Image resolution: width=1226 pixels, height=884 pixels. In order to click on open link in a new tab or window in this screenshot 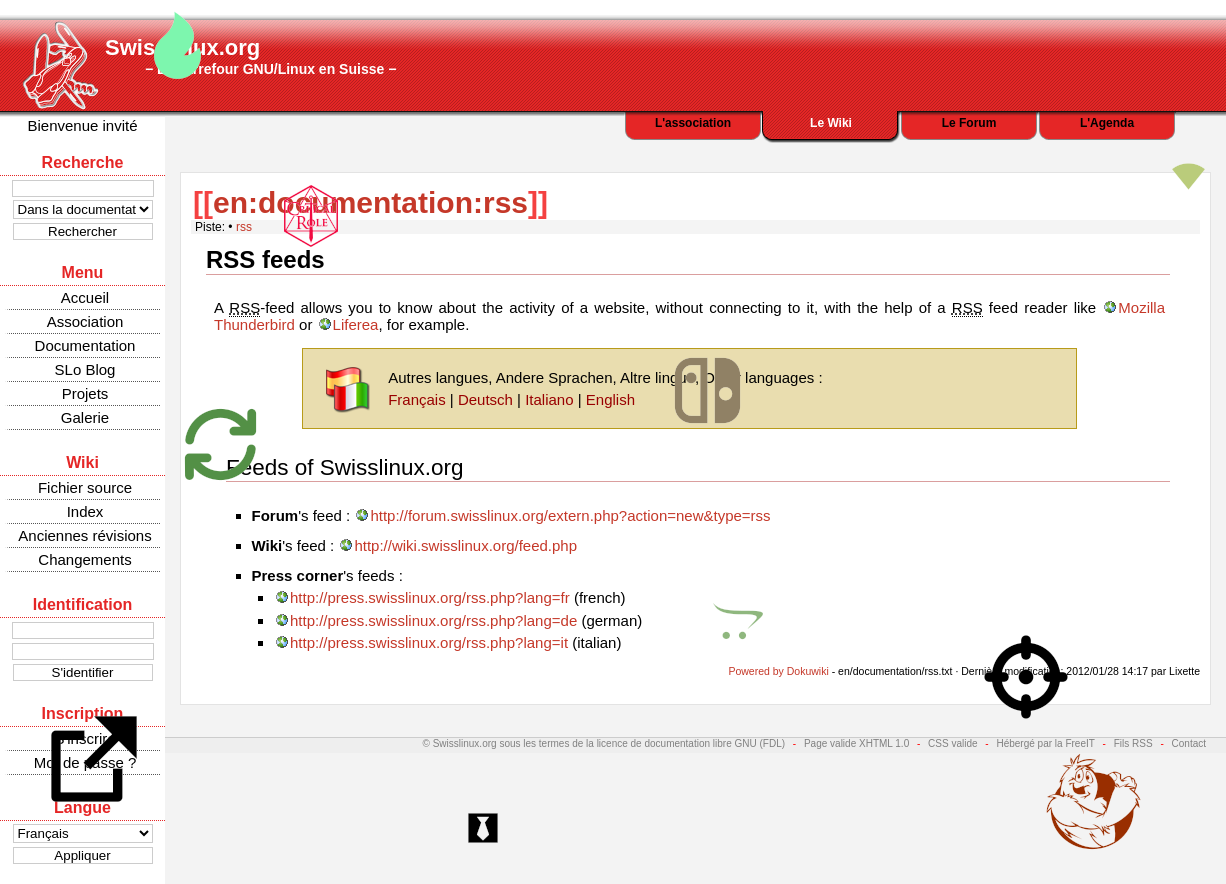, I will do `click(94, 759)`.